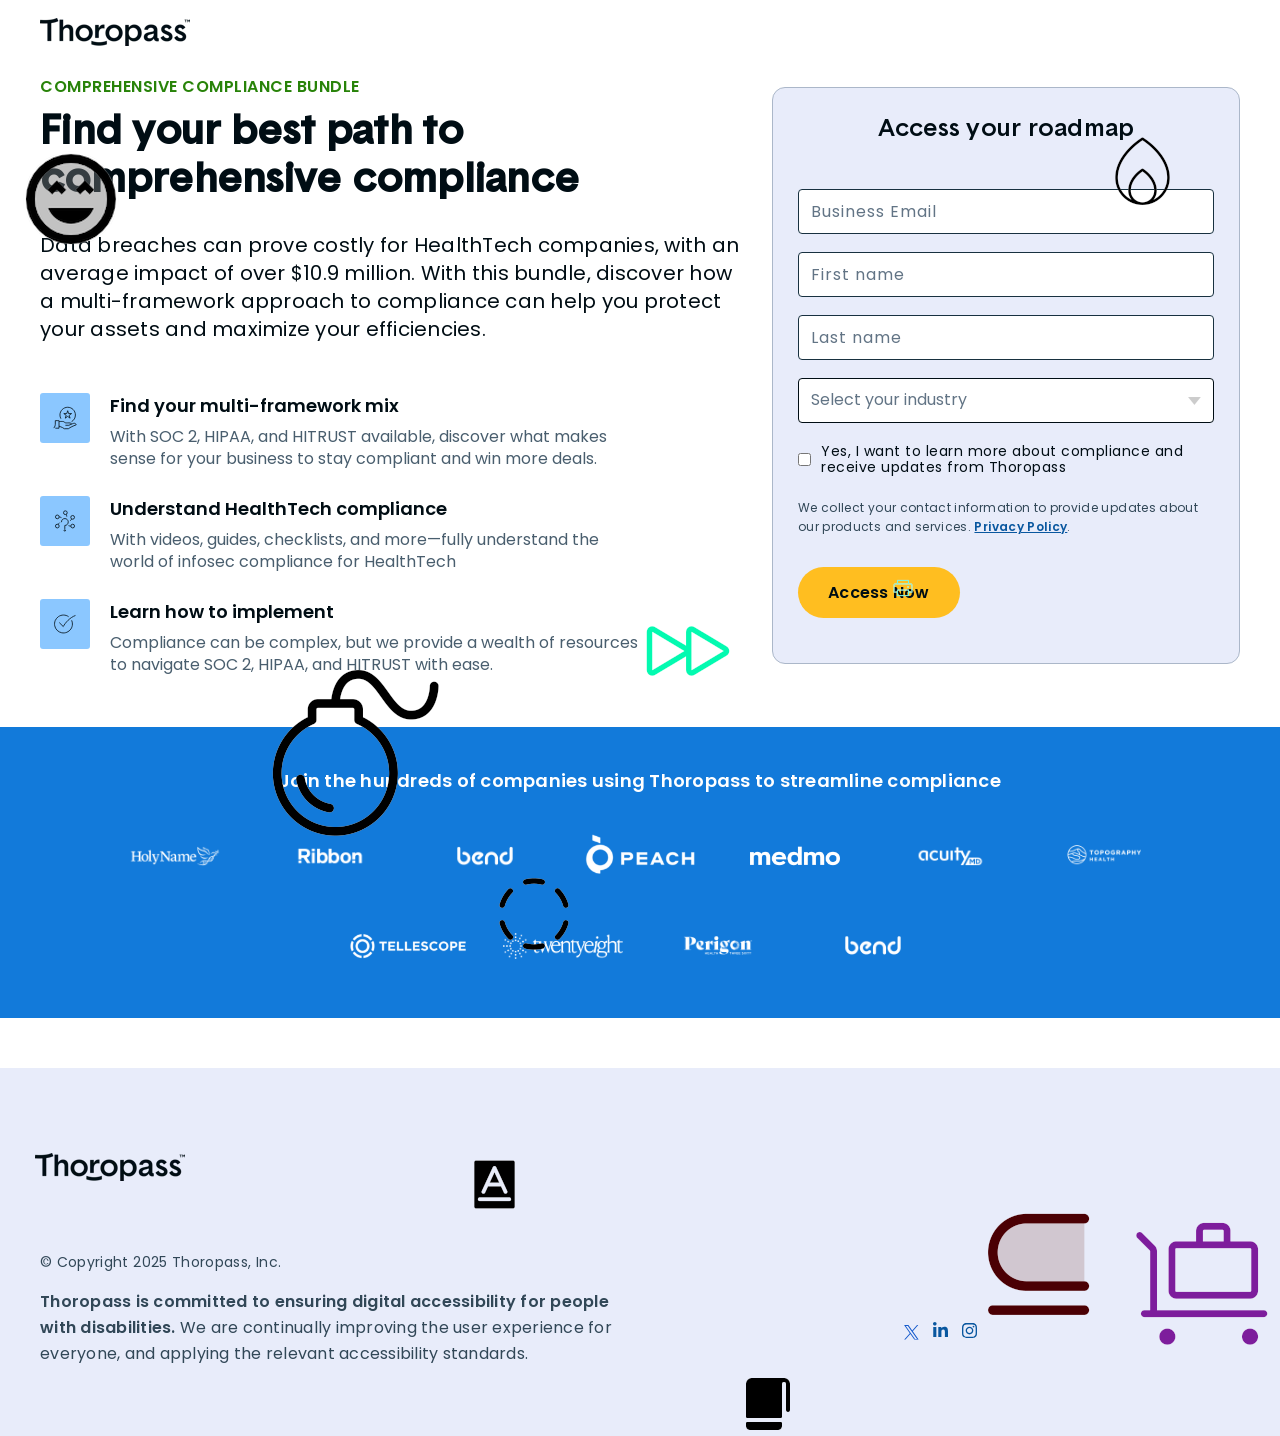 The image size is (1280, 1436). Describe the element at coordinates (766, 1404) in the screenshot. I see `towel or linen amenity indicator` at that location.